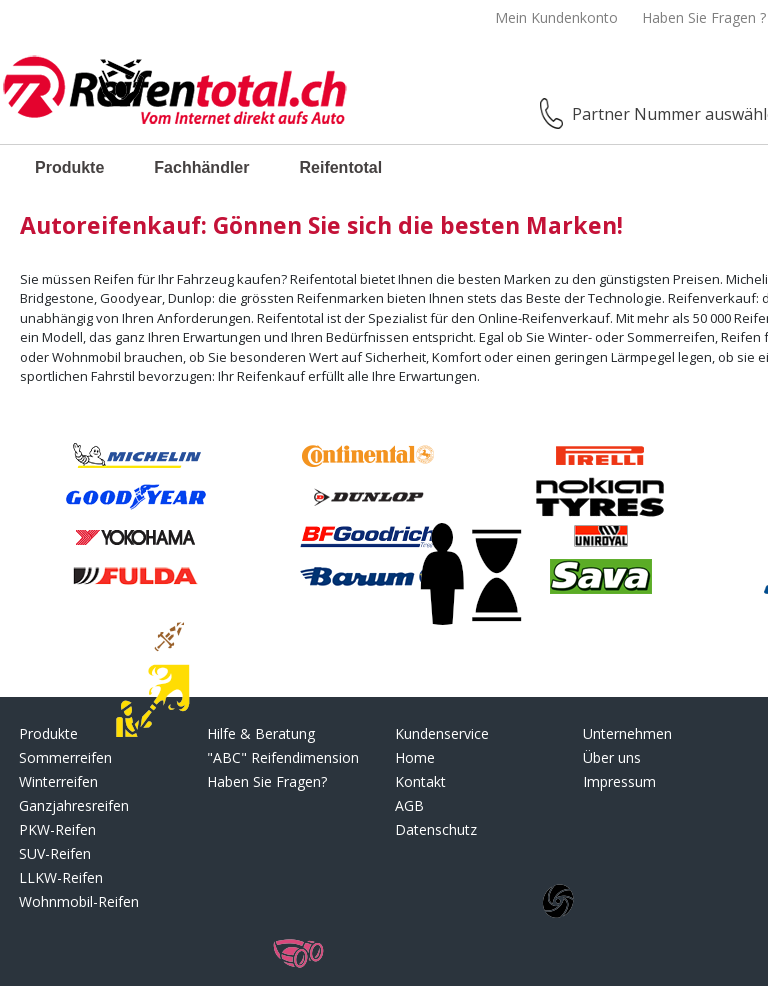 This screenshot has width=768, height=986. I want to click on view player's time spent in game, so click(471, 574).